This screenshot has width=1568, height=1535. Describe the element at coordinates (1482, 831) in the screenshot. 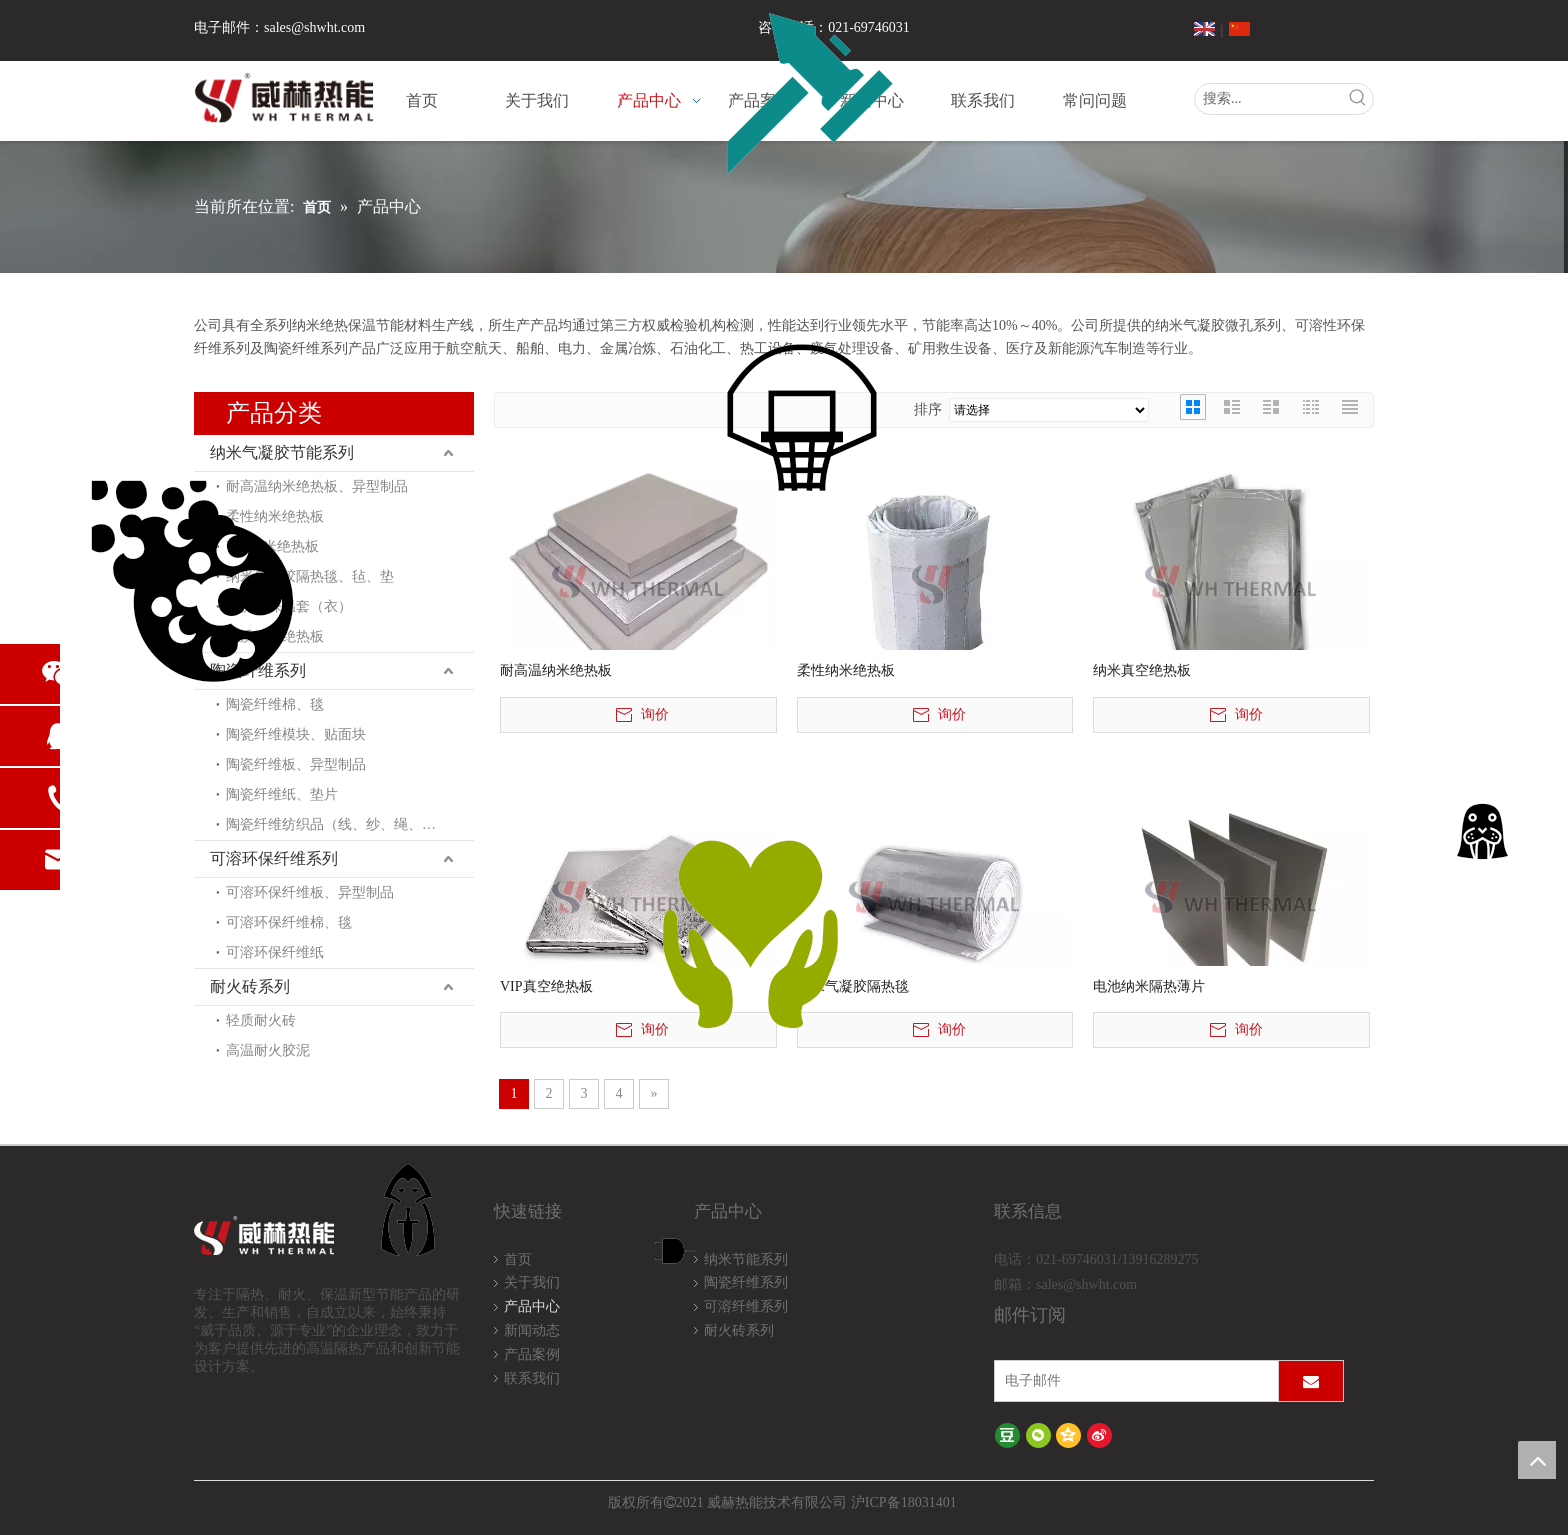

I see `walrus character or avatar icon` at that location.